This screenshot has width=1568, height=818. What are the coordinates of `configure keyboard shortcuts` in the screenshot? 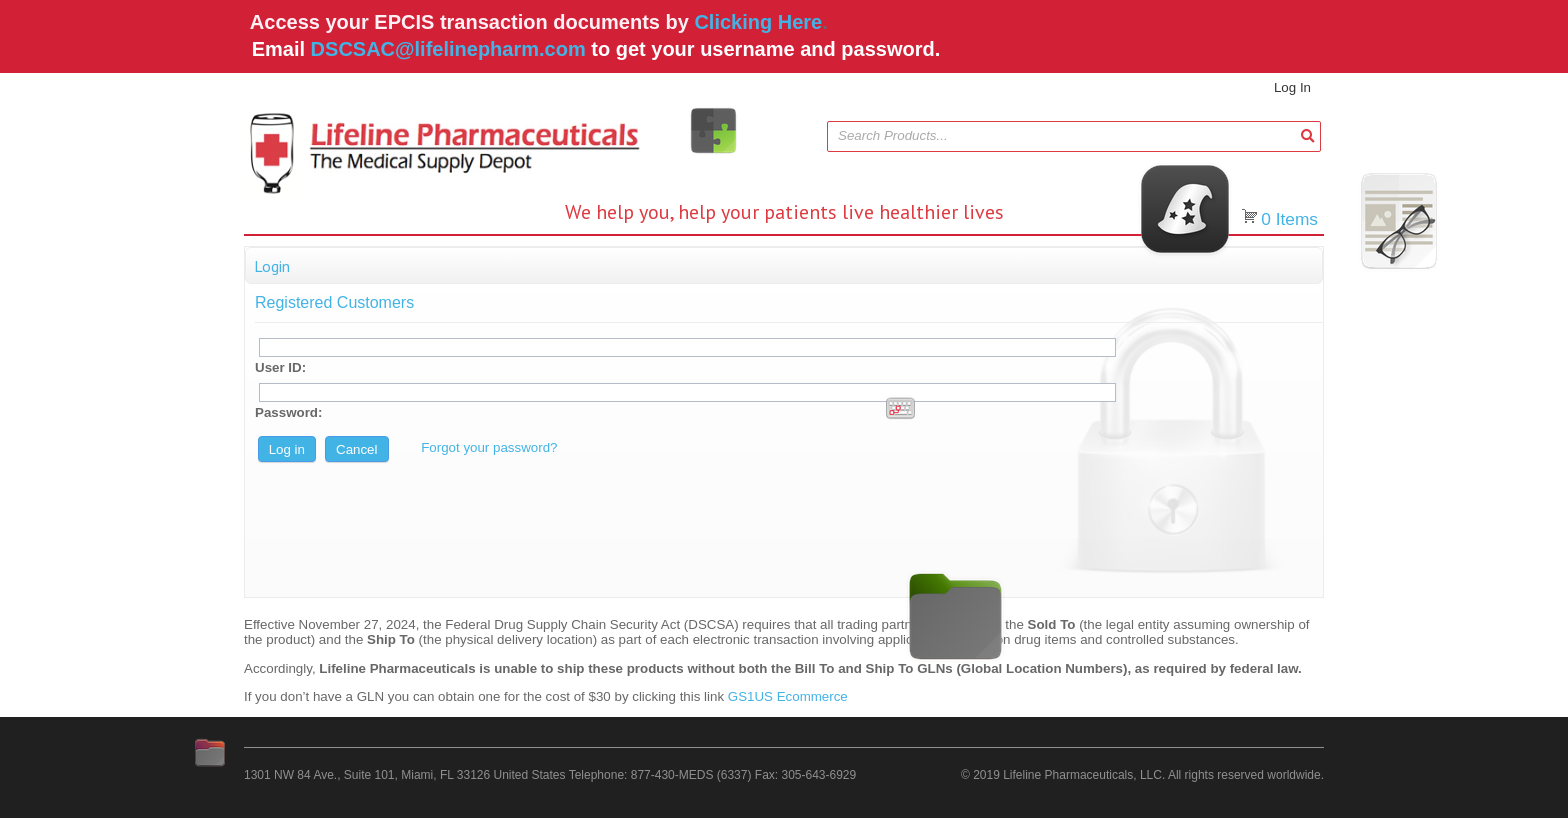 It's located at (900, 408).